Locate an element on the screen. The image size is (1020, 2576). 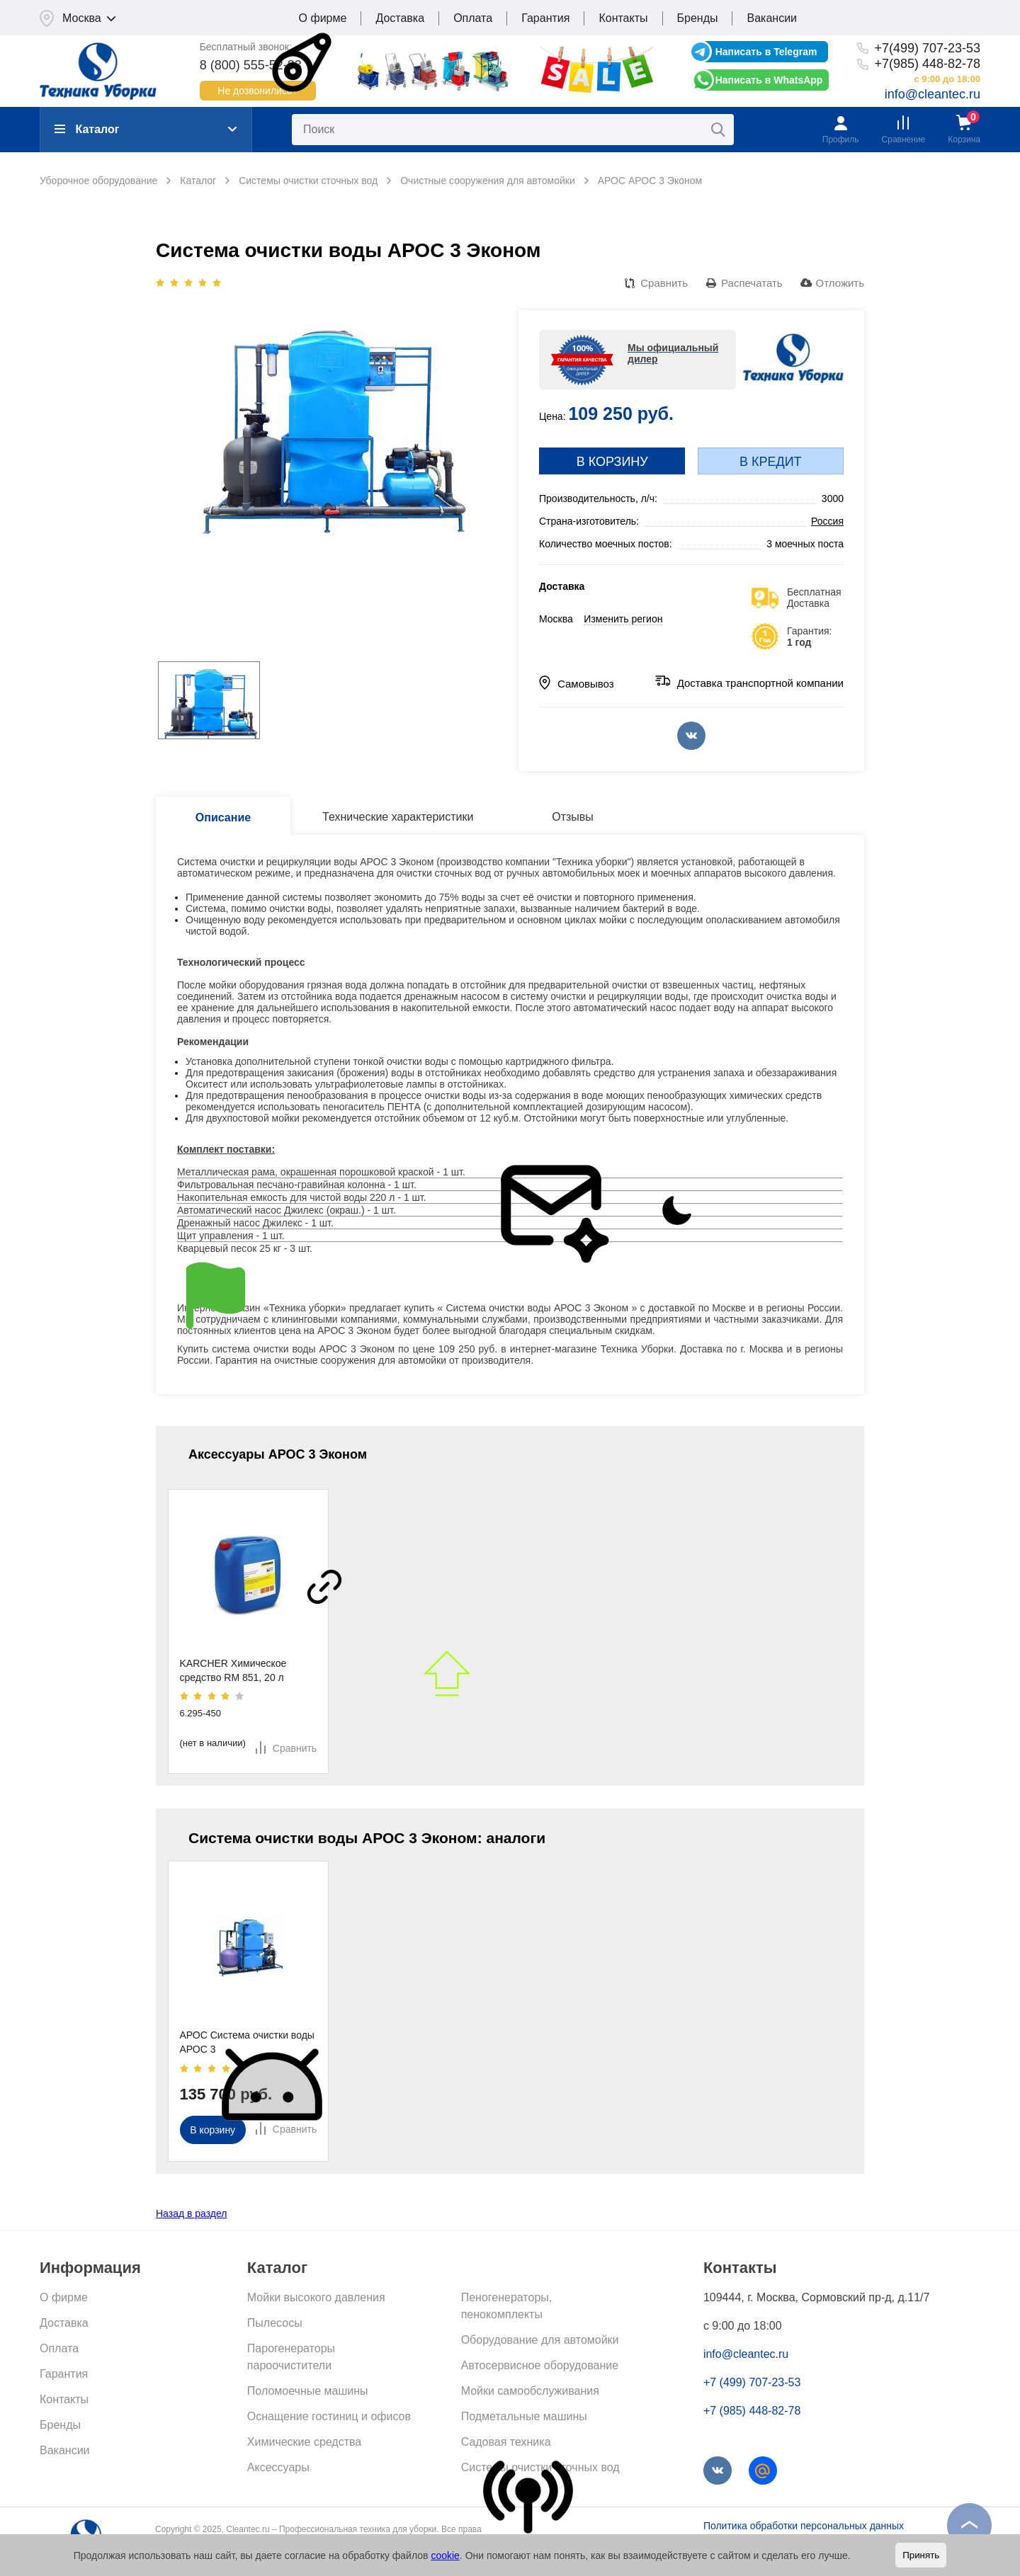
copy or share a link is located at coordinates (324, 1587).